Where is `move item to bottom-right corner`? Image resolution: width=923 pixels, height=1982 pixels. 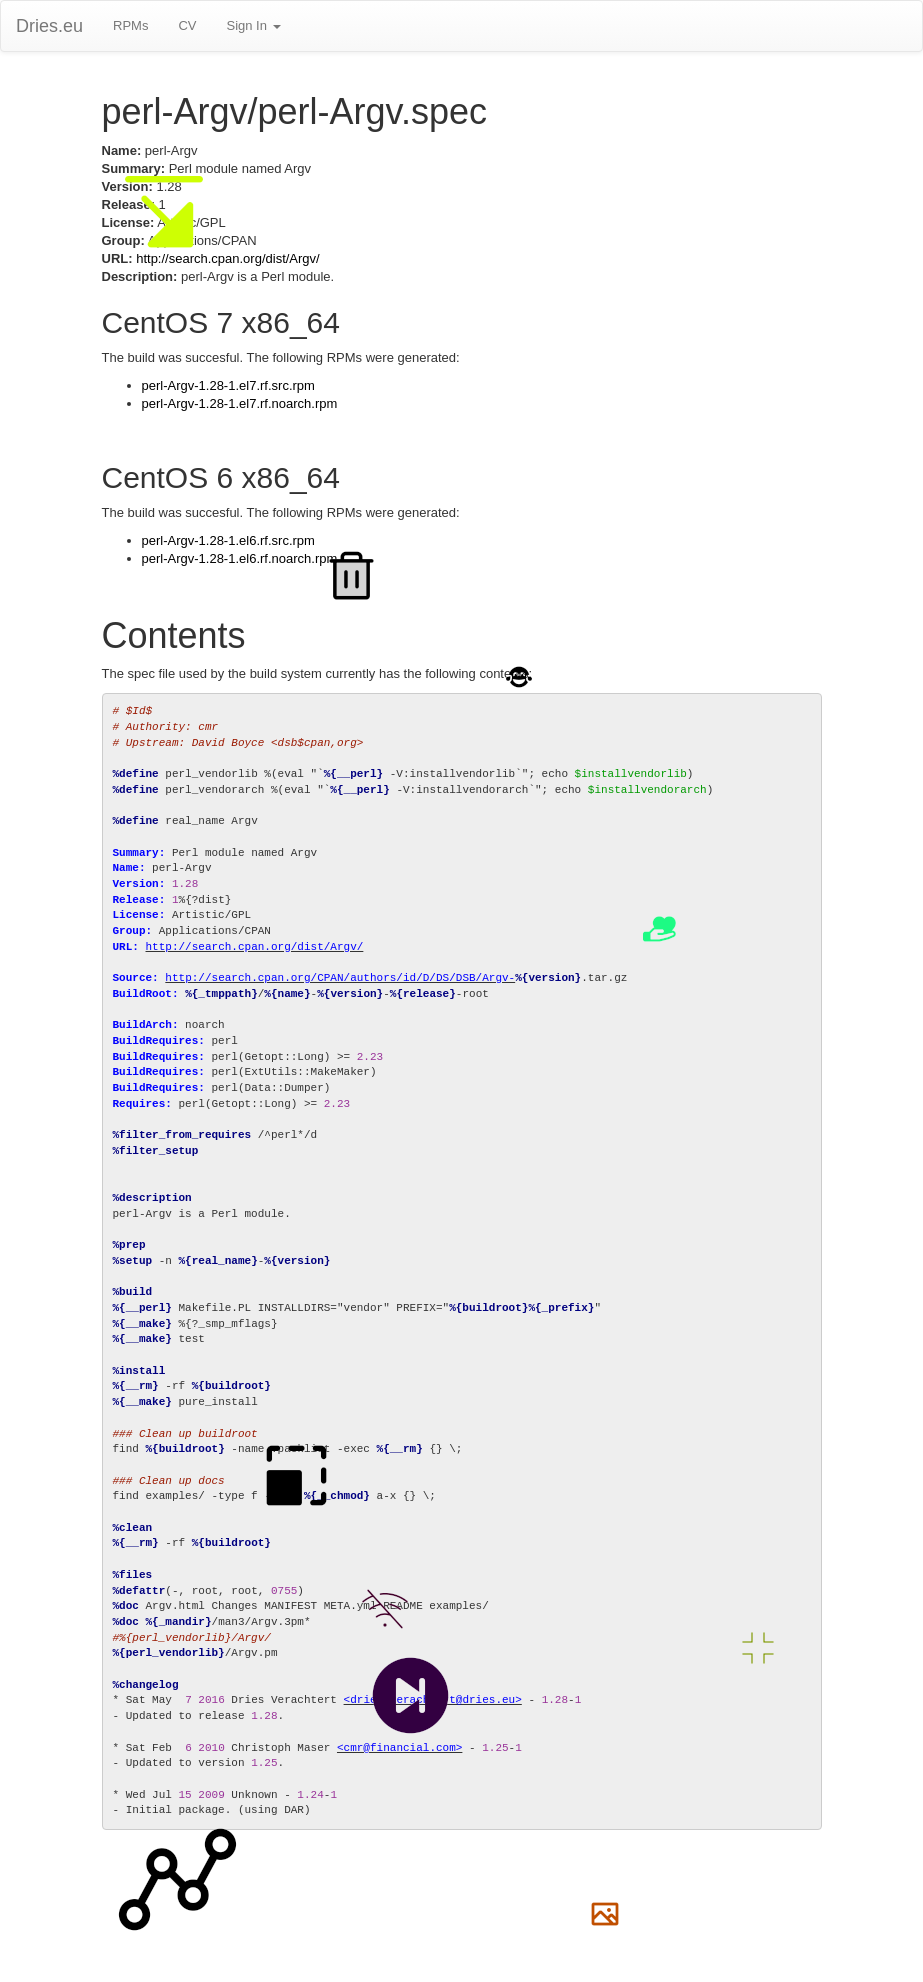 move item to bottom-right corner is located at coordinates (164, 215).